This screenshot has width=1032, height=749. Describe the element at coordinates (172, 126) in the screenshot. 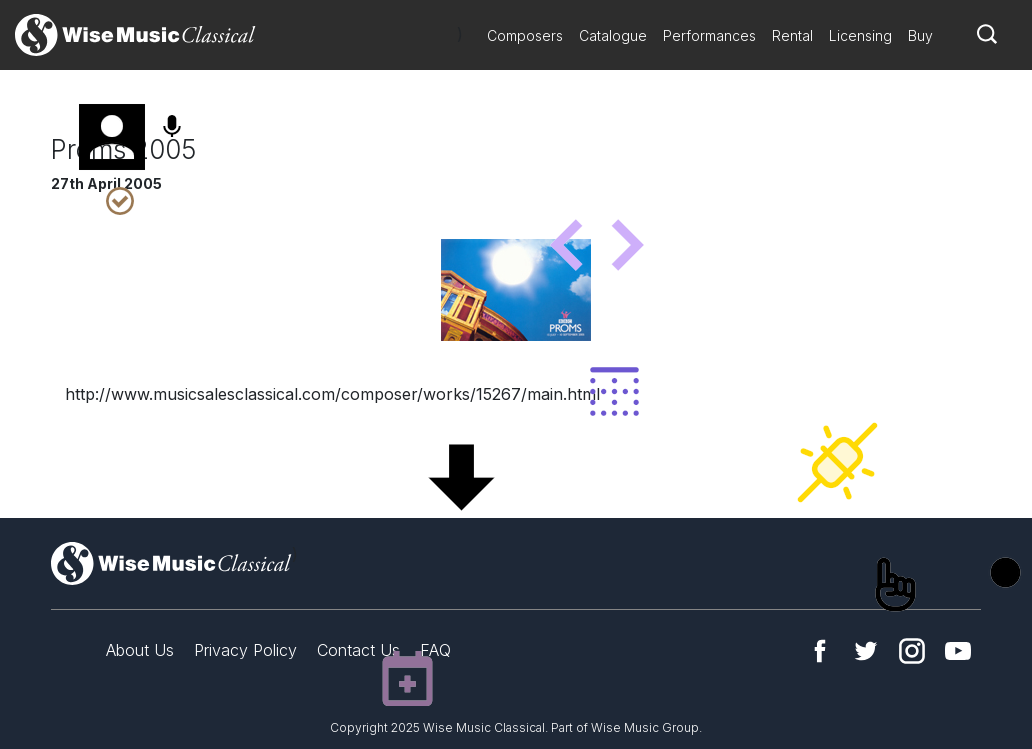

I see `tap to start voice input` at that location.